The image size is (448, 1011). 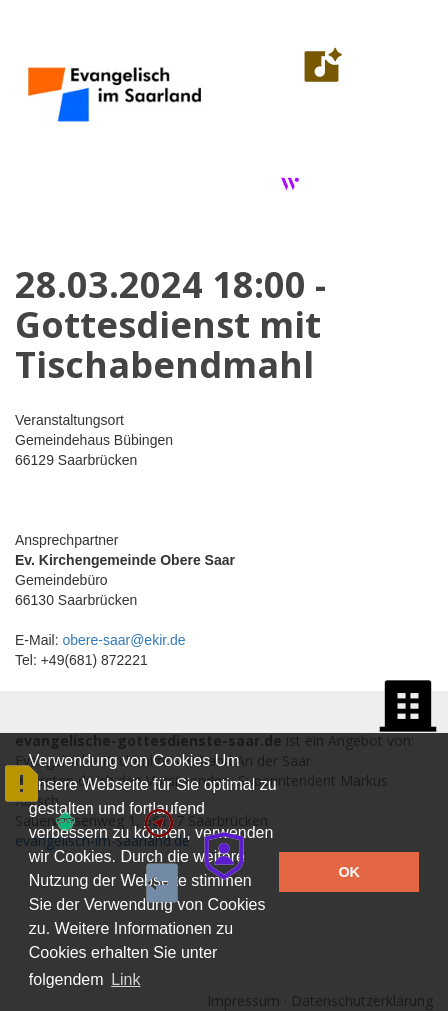 I want to click on ai-powered music or audio generation, so click(x=321, y=66).